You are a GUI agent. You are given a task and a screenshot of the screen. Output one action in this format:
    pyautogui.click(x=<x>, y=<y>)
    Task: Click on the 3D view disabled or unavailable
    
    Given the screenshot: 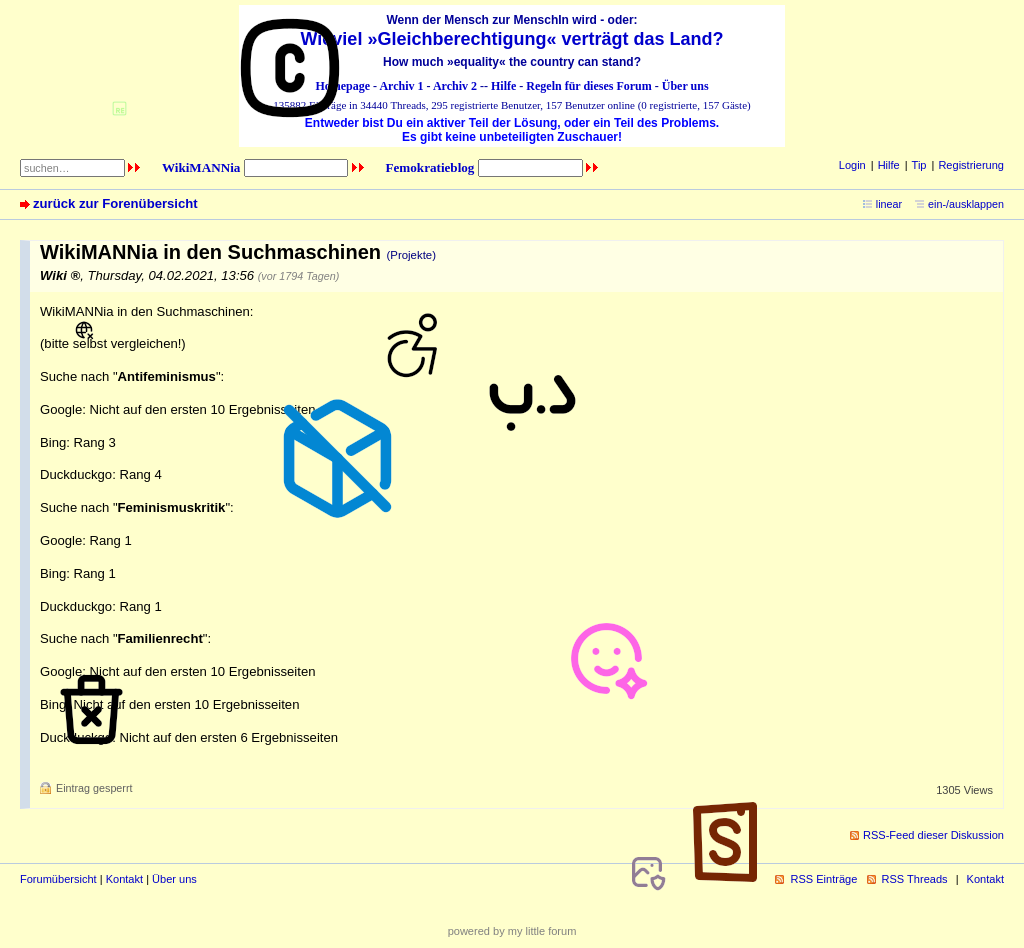 What is the action you would take?
    pyautogui.click(x=337, y=458)
    